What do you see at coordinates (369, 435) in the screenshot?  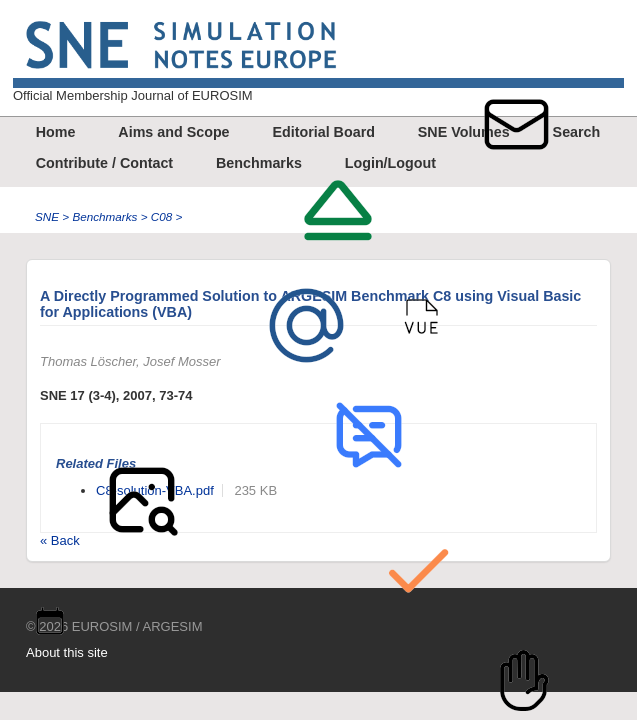 I see `messaging is disabled or unavailable` at bounding box center [369, 435].